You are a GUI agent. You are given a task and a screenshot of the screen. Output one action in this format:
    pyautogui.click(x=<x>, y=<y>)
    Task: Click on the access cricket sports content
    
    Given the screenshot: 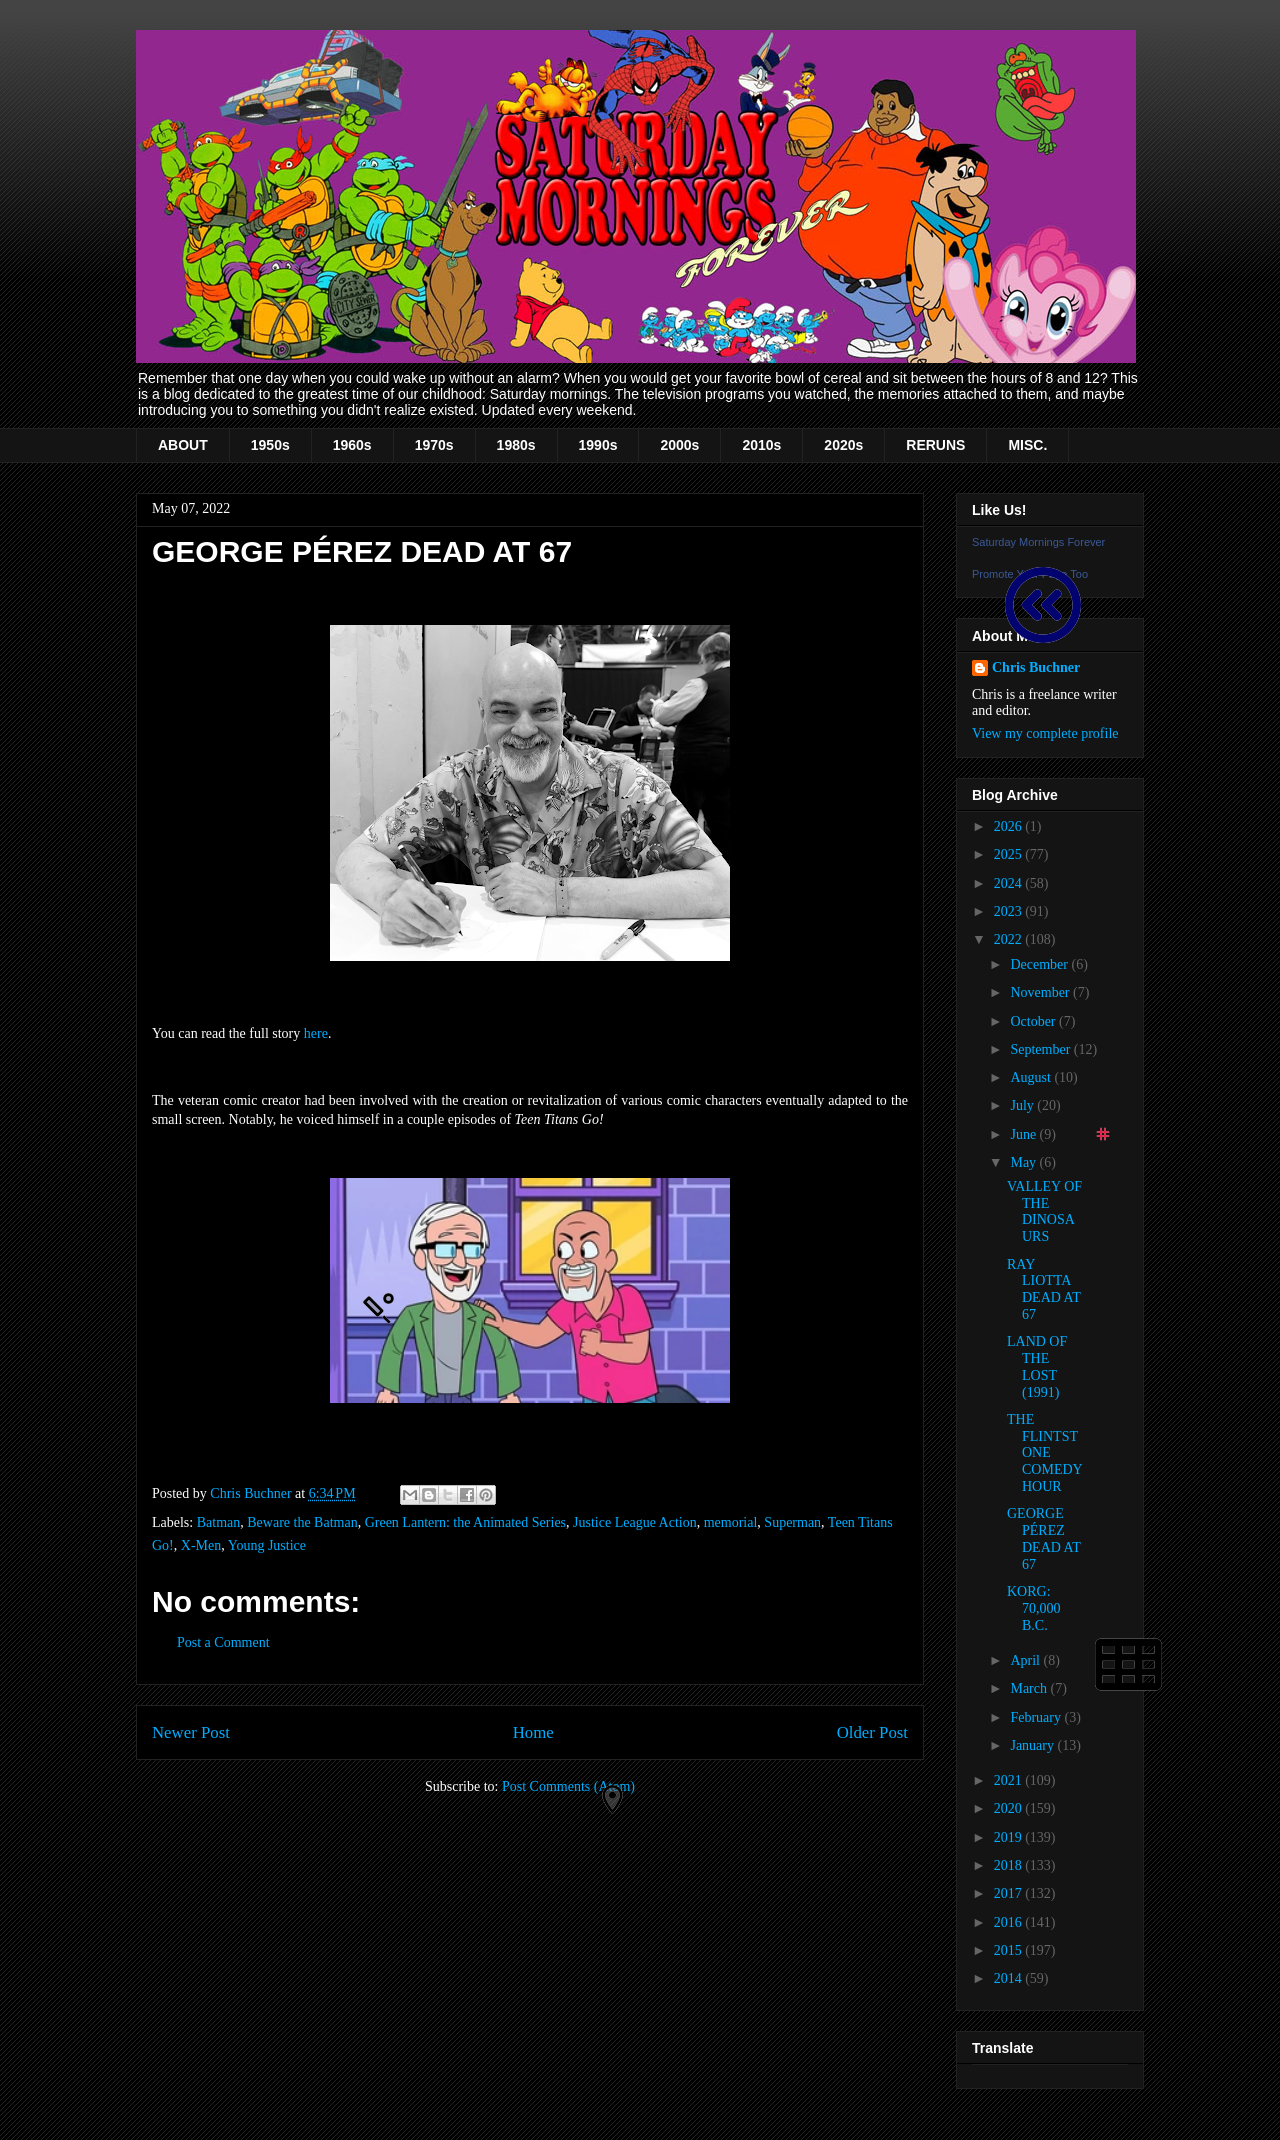 What is the action you would take?
    pyautogui.click(x=378, y=1308)
    